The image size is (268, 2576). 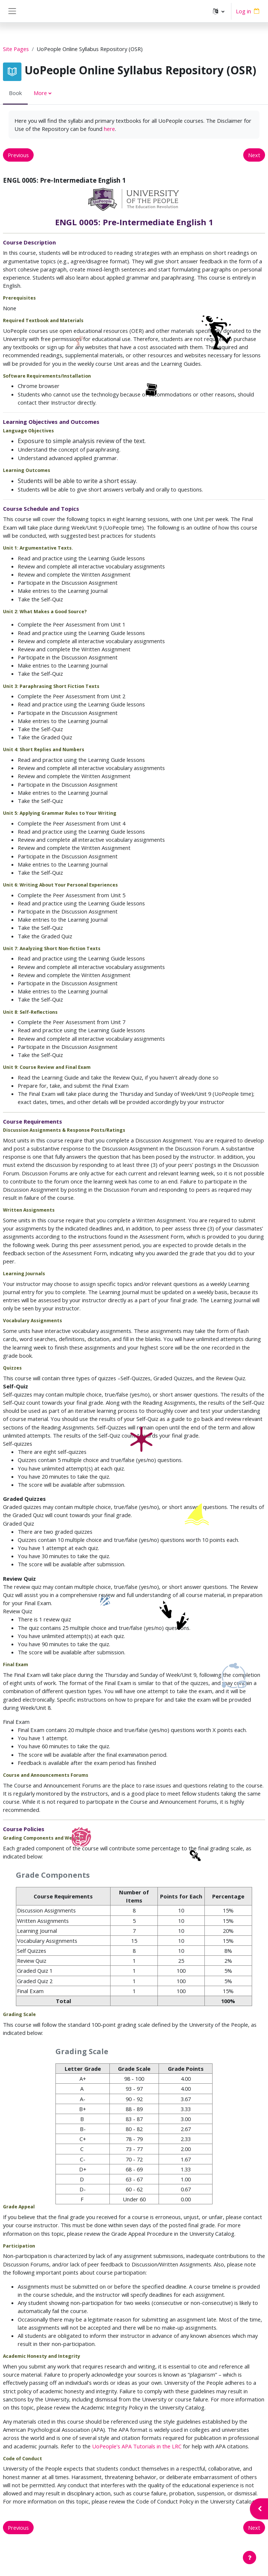 What do you see at coordinates (141, 1439) in the screenshot?
I see `indicates cold or winter weather conditions` at bounding box center [141, 1439].